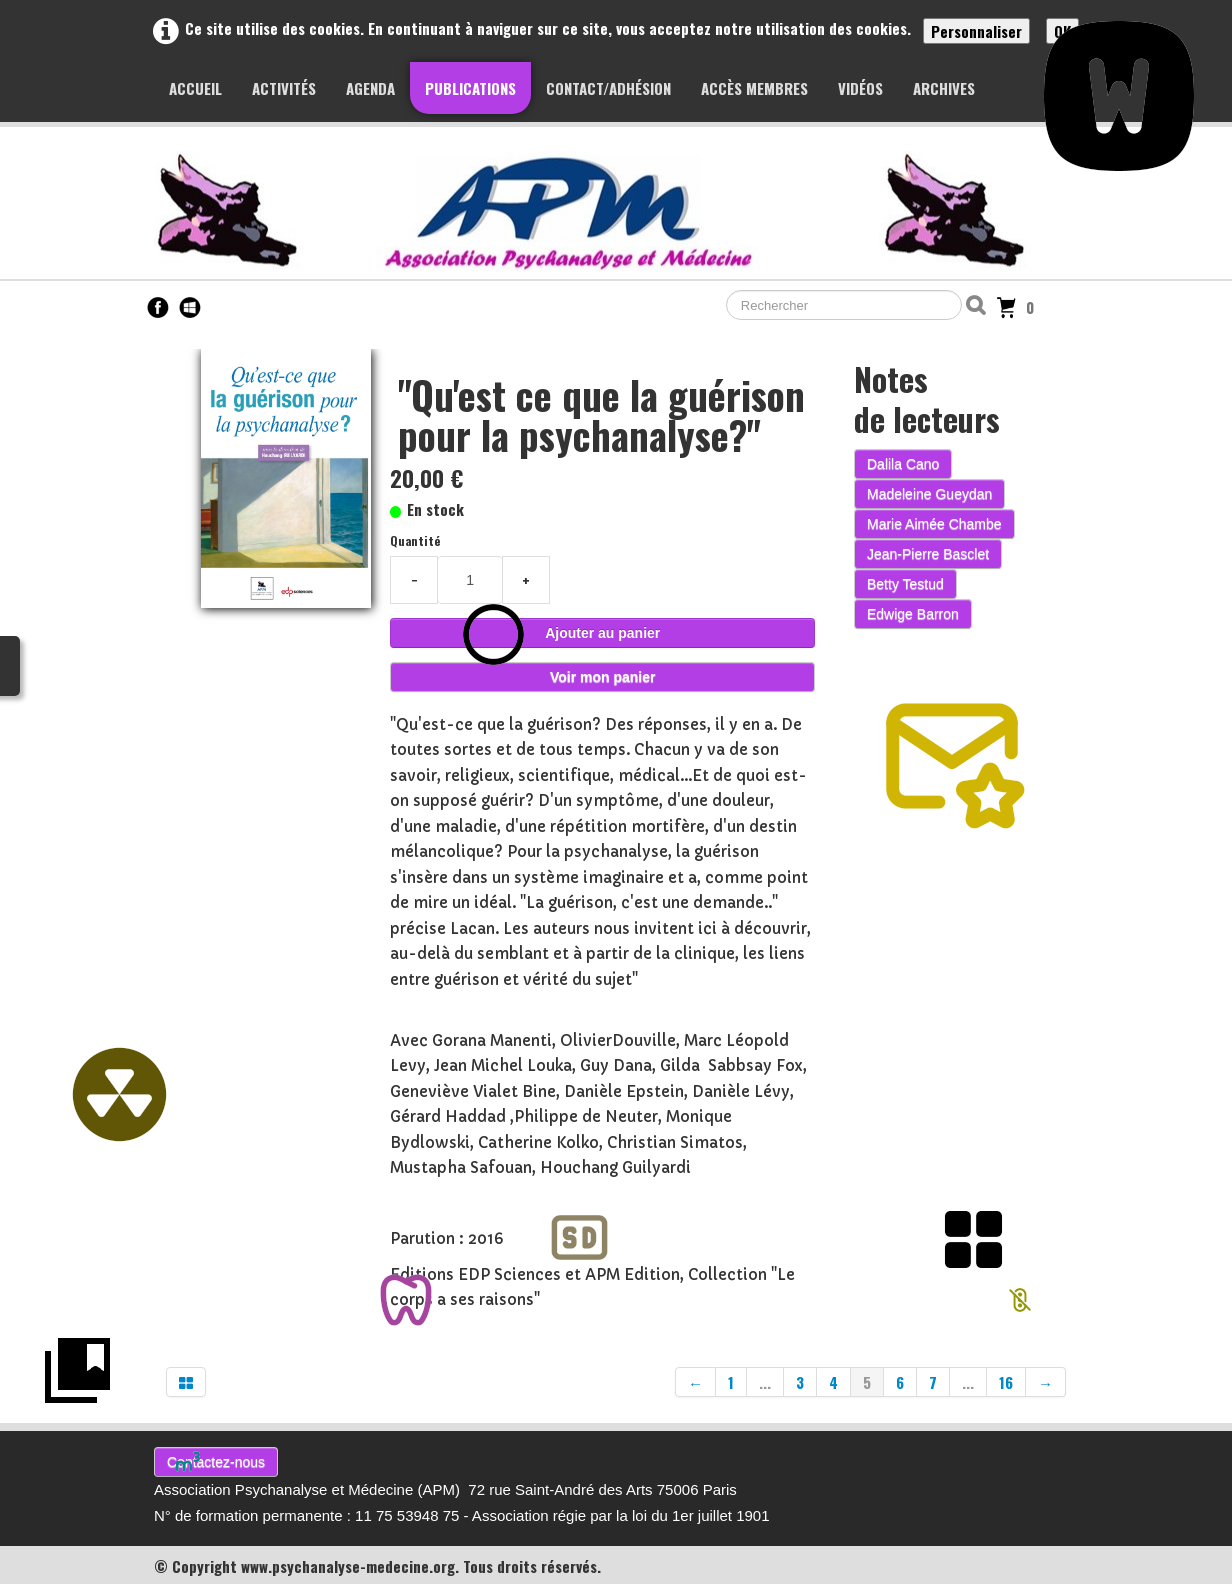 This screenshot has width=1232, height=1584. I want to click on open app grid or launcher, so click(973, 1239).